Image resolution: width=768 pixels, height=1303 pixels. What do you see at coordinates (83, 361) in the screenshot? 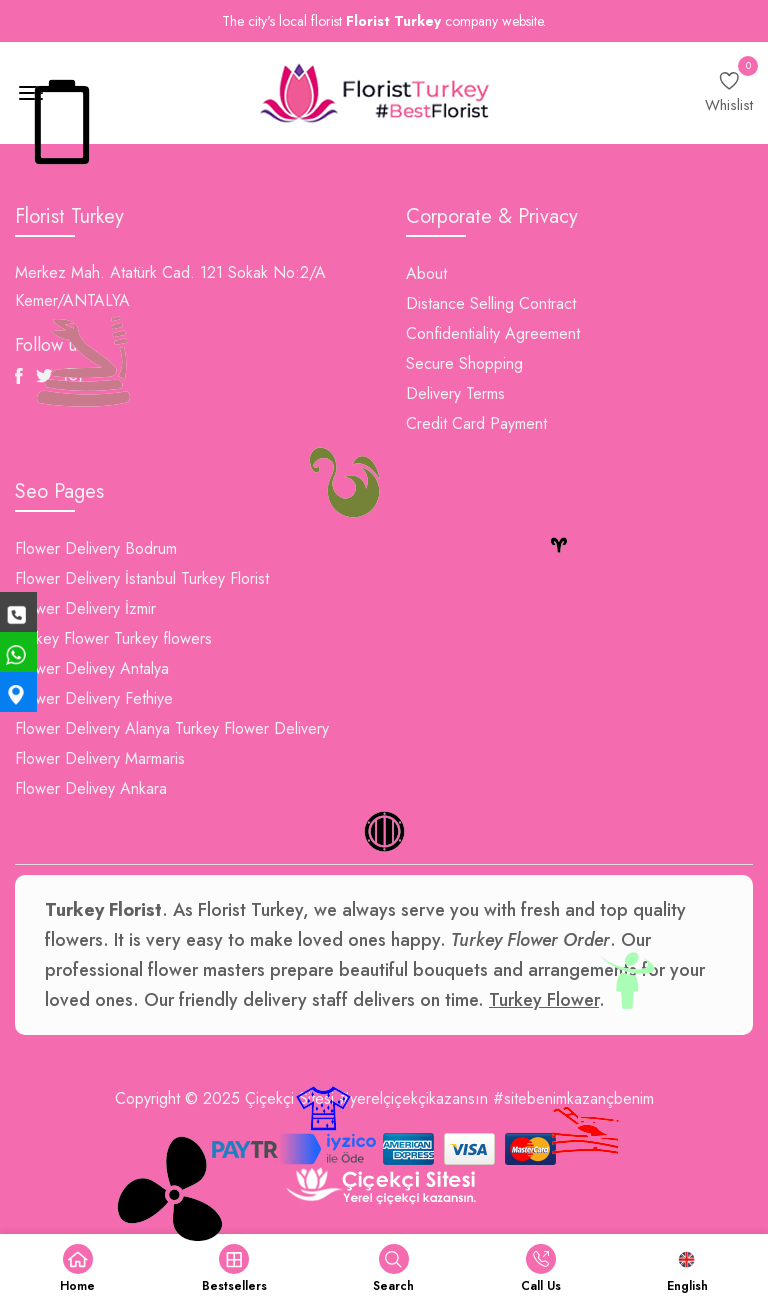
I see `indicates danger or hazard warning` at bounding box center [83, 361].